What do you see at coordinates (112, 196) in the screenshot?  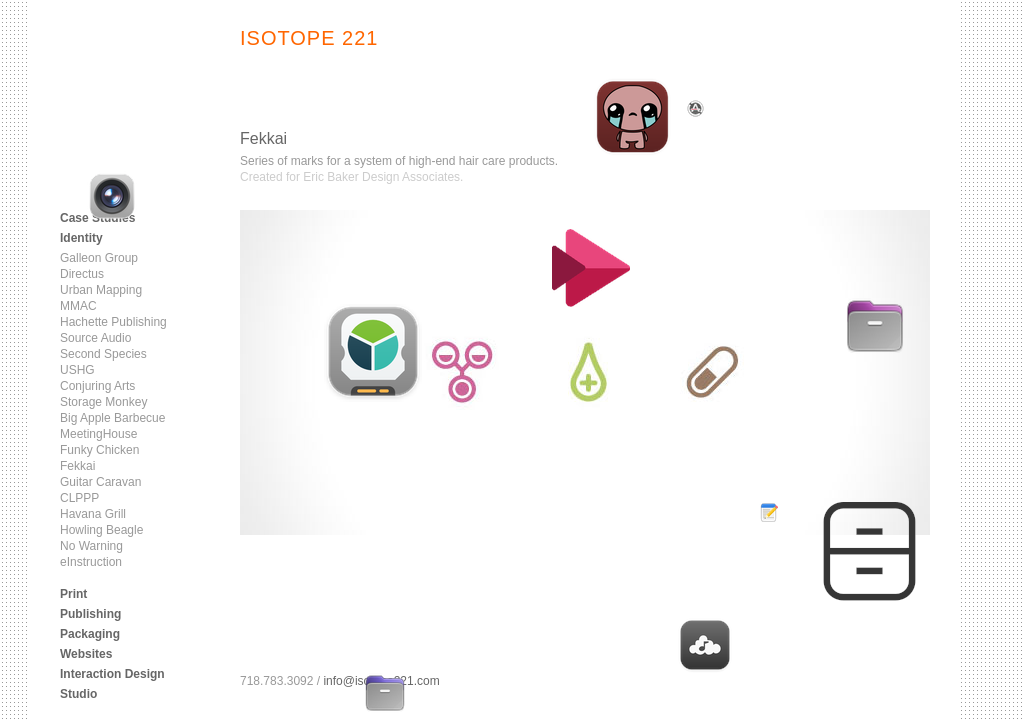 I see `open the camera app` at bounding box center [112, 196].